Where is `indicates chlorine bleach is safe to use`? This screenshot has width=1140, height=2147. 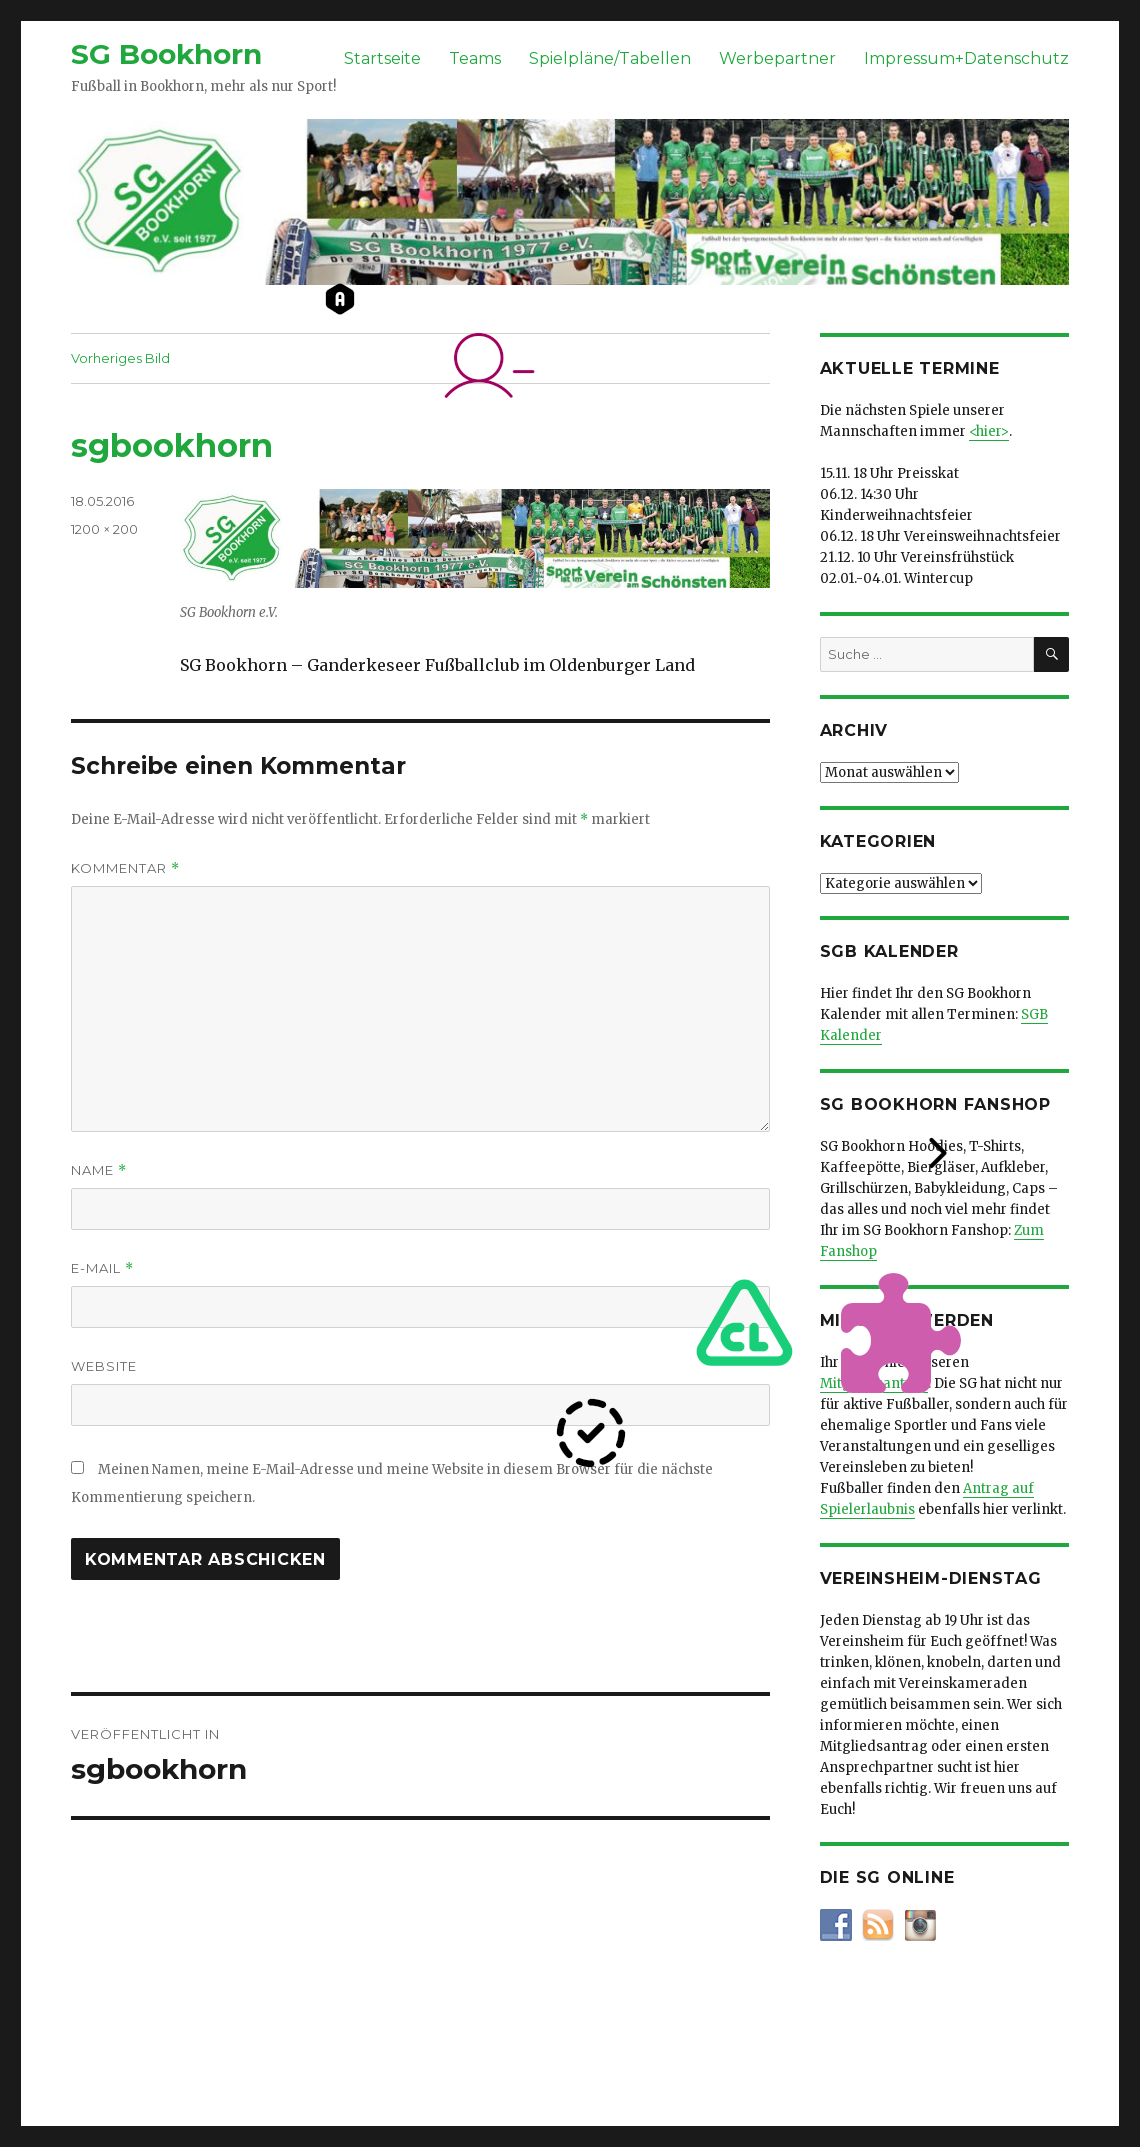 indicates chlorine bleach is safe to use is located at coordinates (744, 1327).